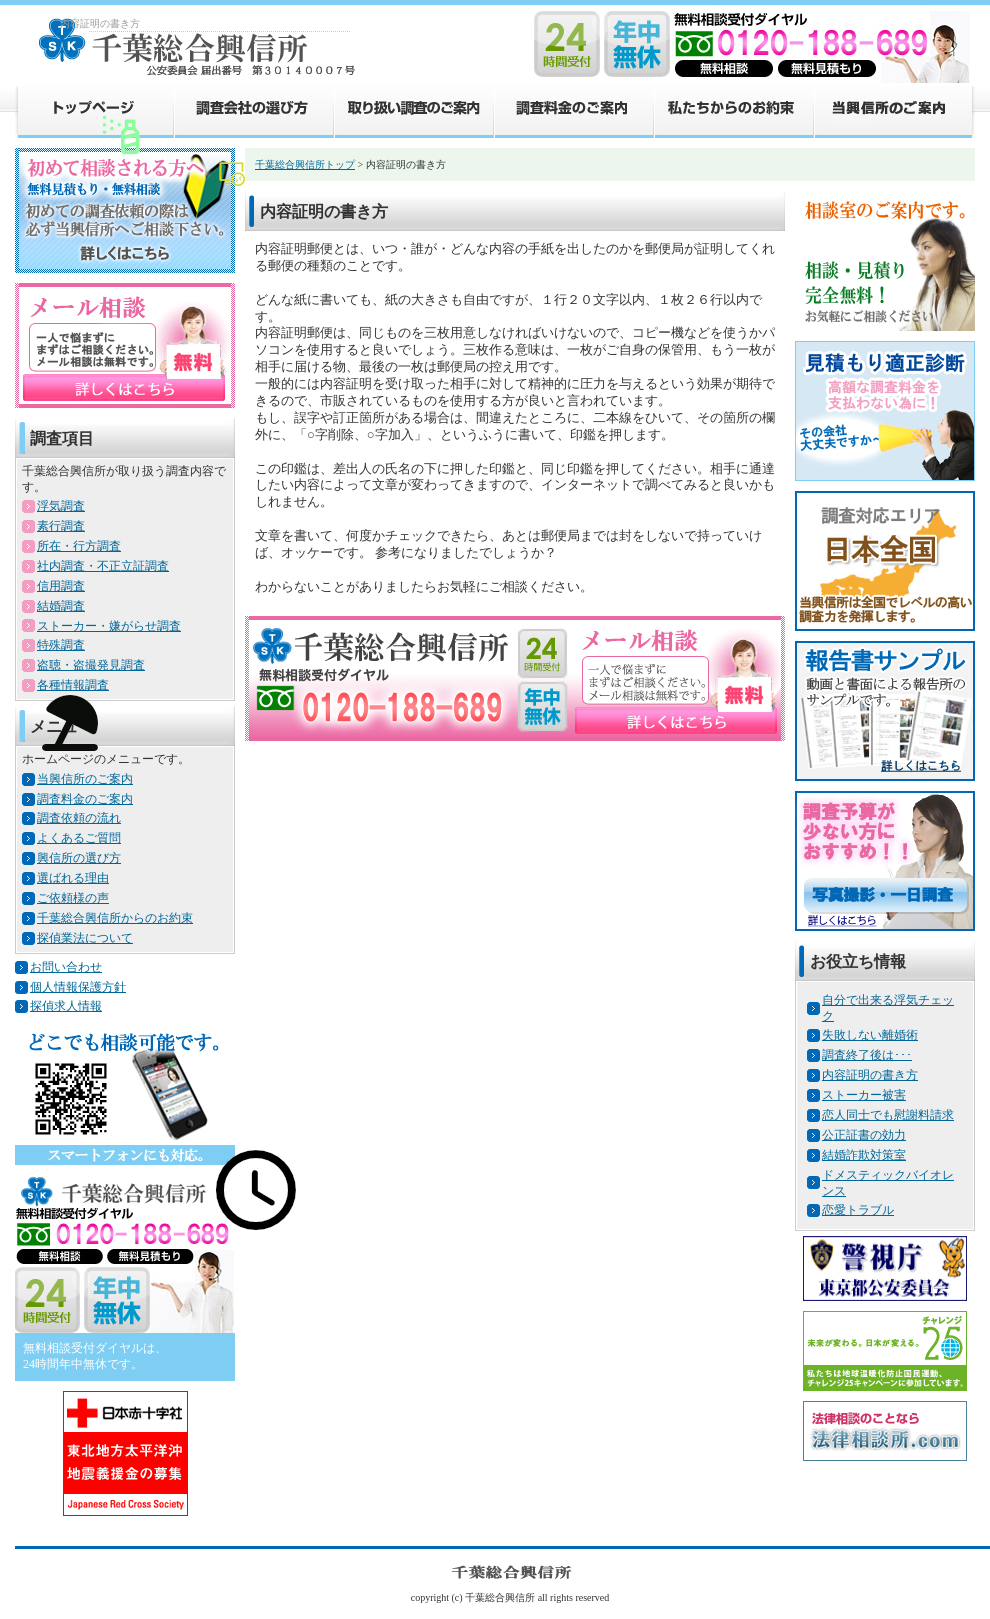 The height and width of the screenshot is (1619, 990). What do you see at coordinates (70, 723) in the screenshot?
I see `access vacation or time-off settings` at bounding box center [70, 723].